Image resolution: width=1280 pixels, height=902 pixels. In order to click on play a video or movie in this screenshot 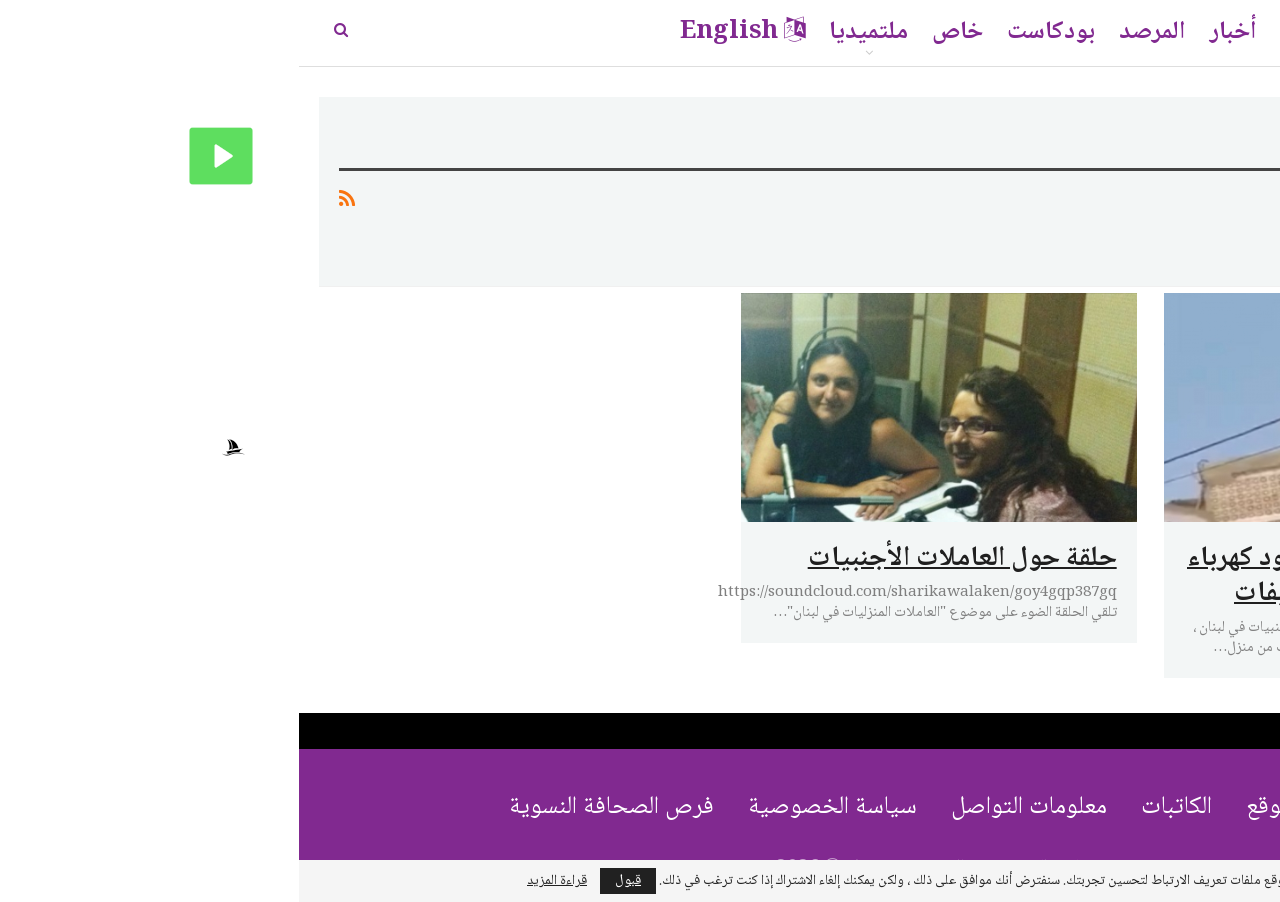, I will do `click(221, 156)`.